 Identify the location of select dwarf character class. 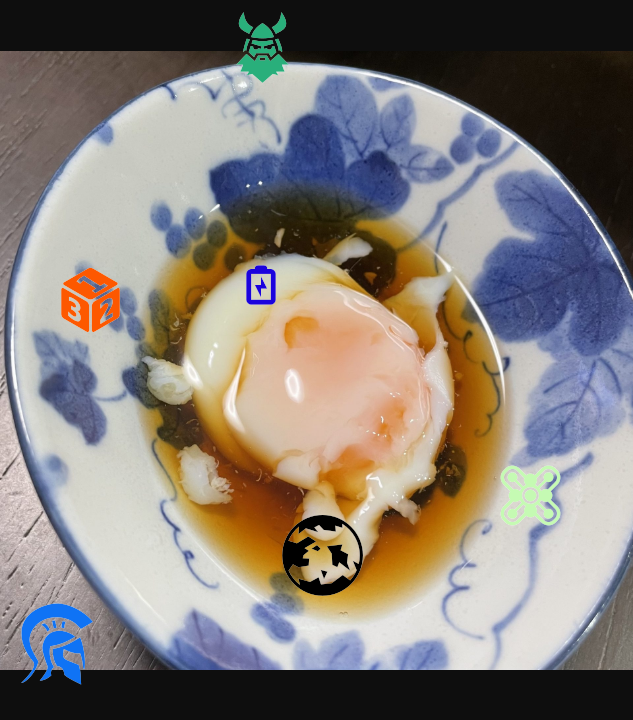
(262, 47).